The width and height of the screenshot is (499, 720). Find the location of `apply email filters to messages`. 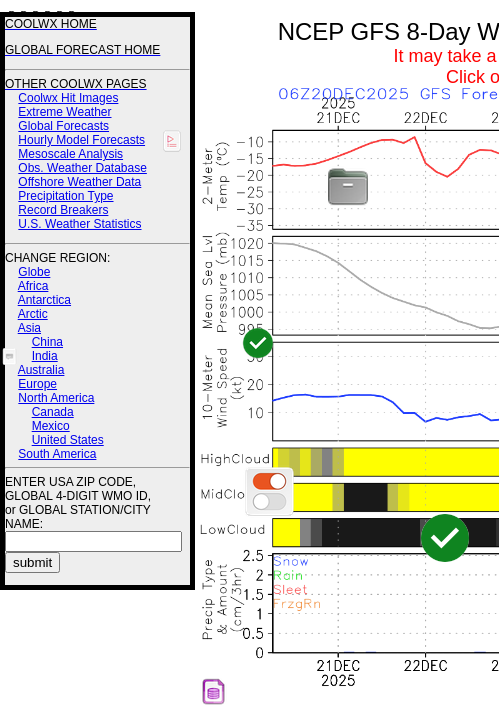

apply email filters to messages is located at coordinates (445, 538).